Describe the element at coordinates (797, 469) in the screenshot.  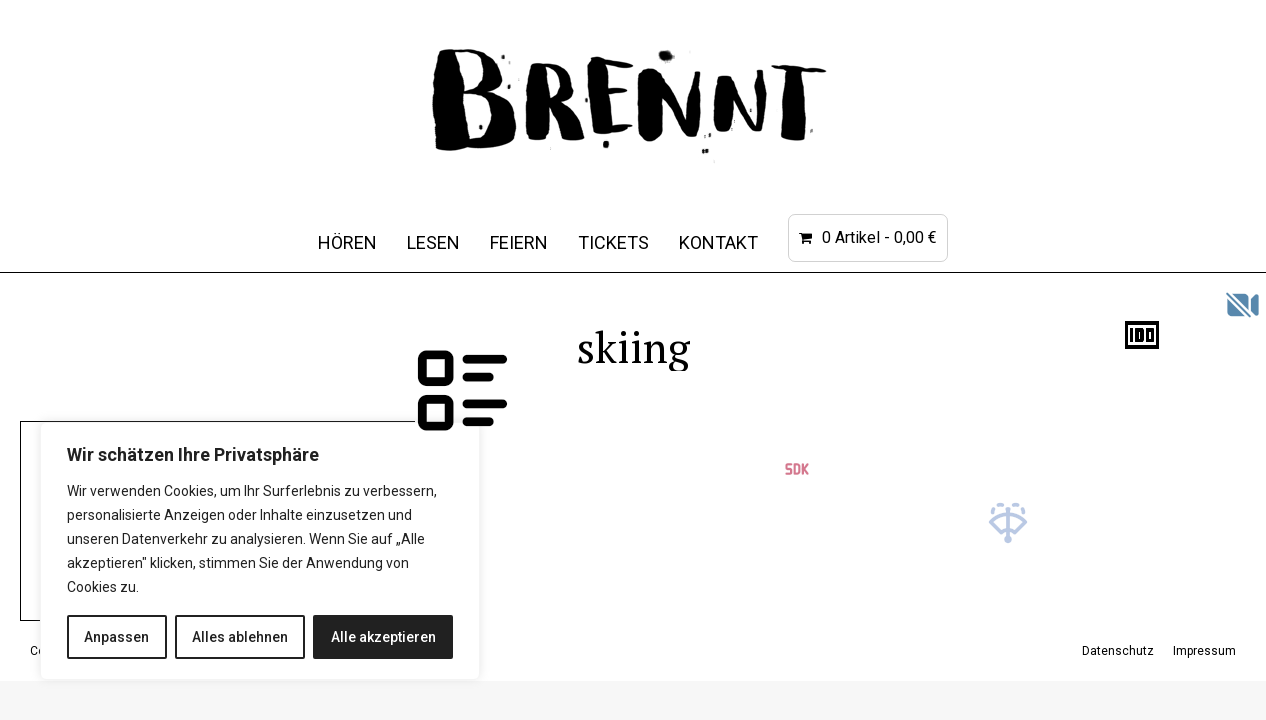
I see `access software development kit resources` at that location.